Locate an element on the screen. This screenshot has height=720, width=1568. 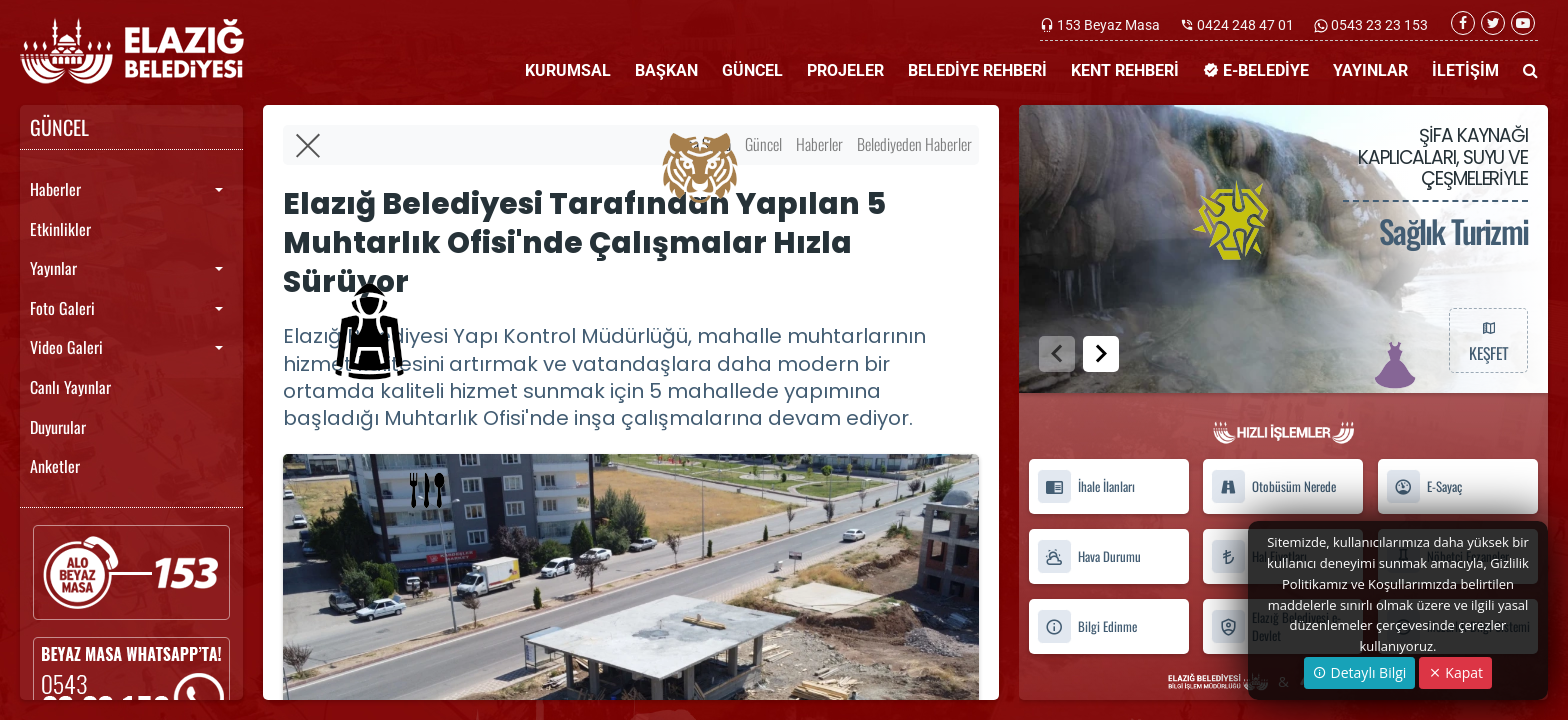
view nearby restaurants or dining options is located at coordinates (426, 490).